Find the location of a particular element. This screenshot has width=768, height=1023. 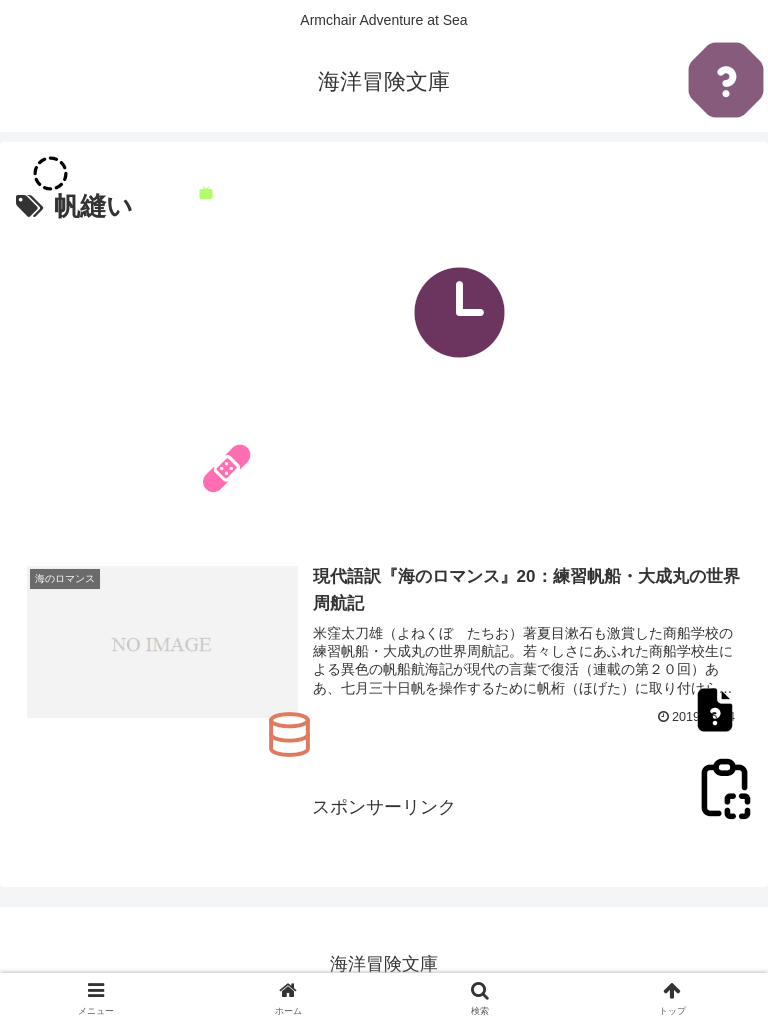

access tv or display settings is located at coordinates (206, 193).